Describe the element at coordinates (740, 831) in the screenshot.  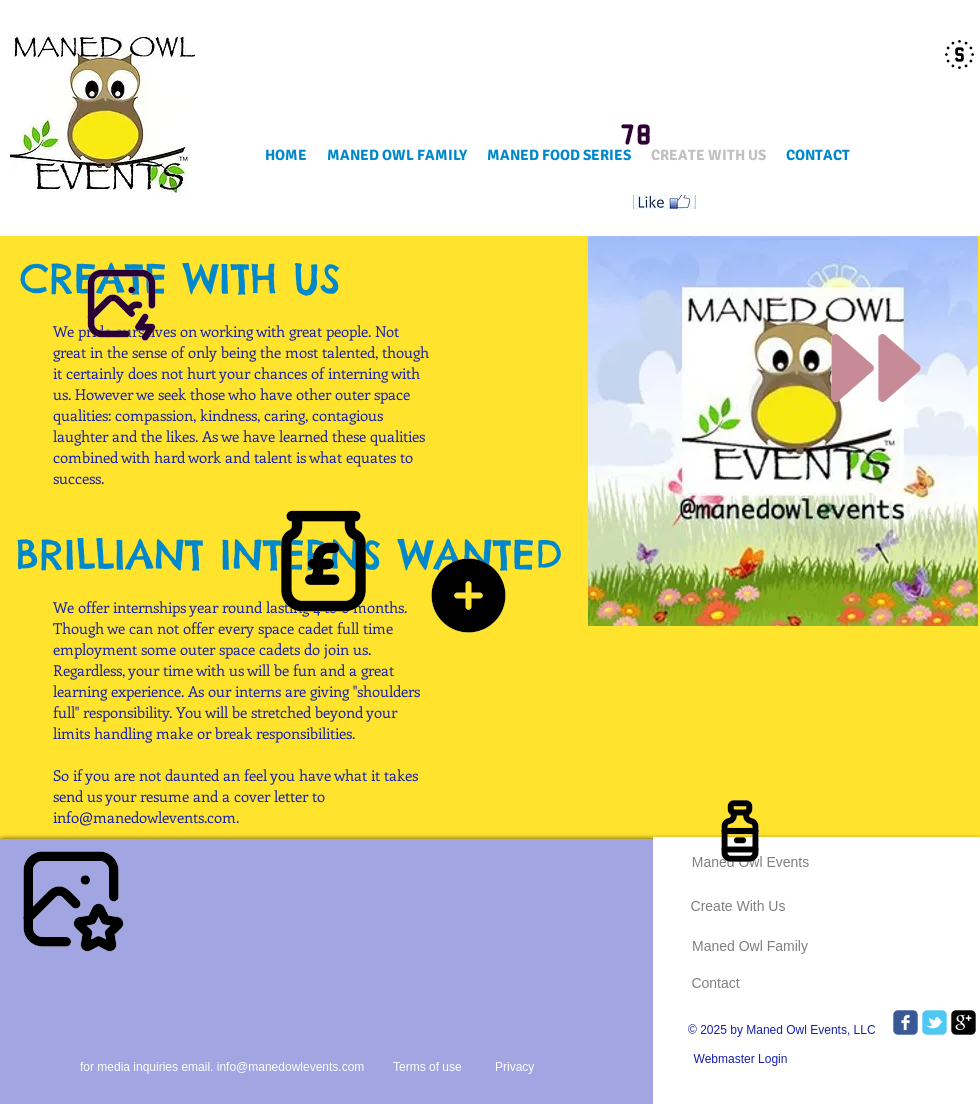
I see `view vaccine or medication information` at that location.